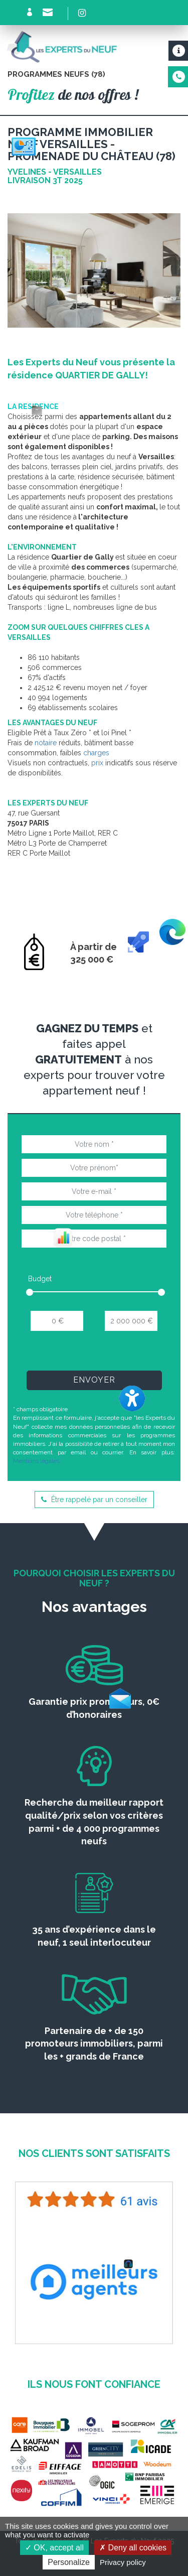 The height and width of the screenshot is (2576, 188). I want to click on open calligra sheets spreadsheet application, so click(63, 1238).